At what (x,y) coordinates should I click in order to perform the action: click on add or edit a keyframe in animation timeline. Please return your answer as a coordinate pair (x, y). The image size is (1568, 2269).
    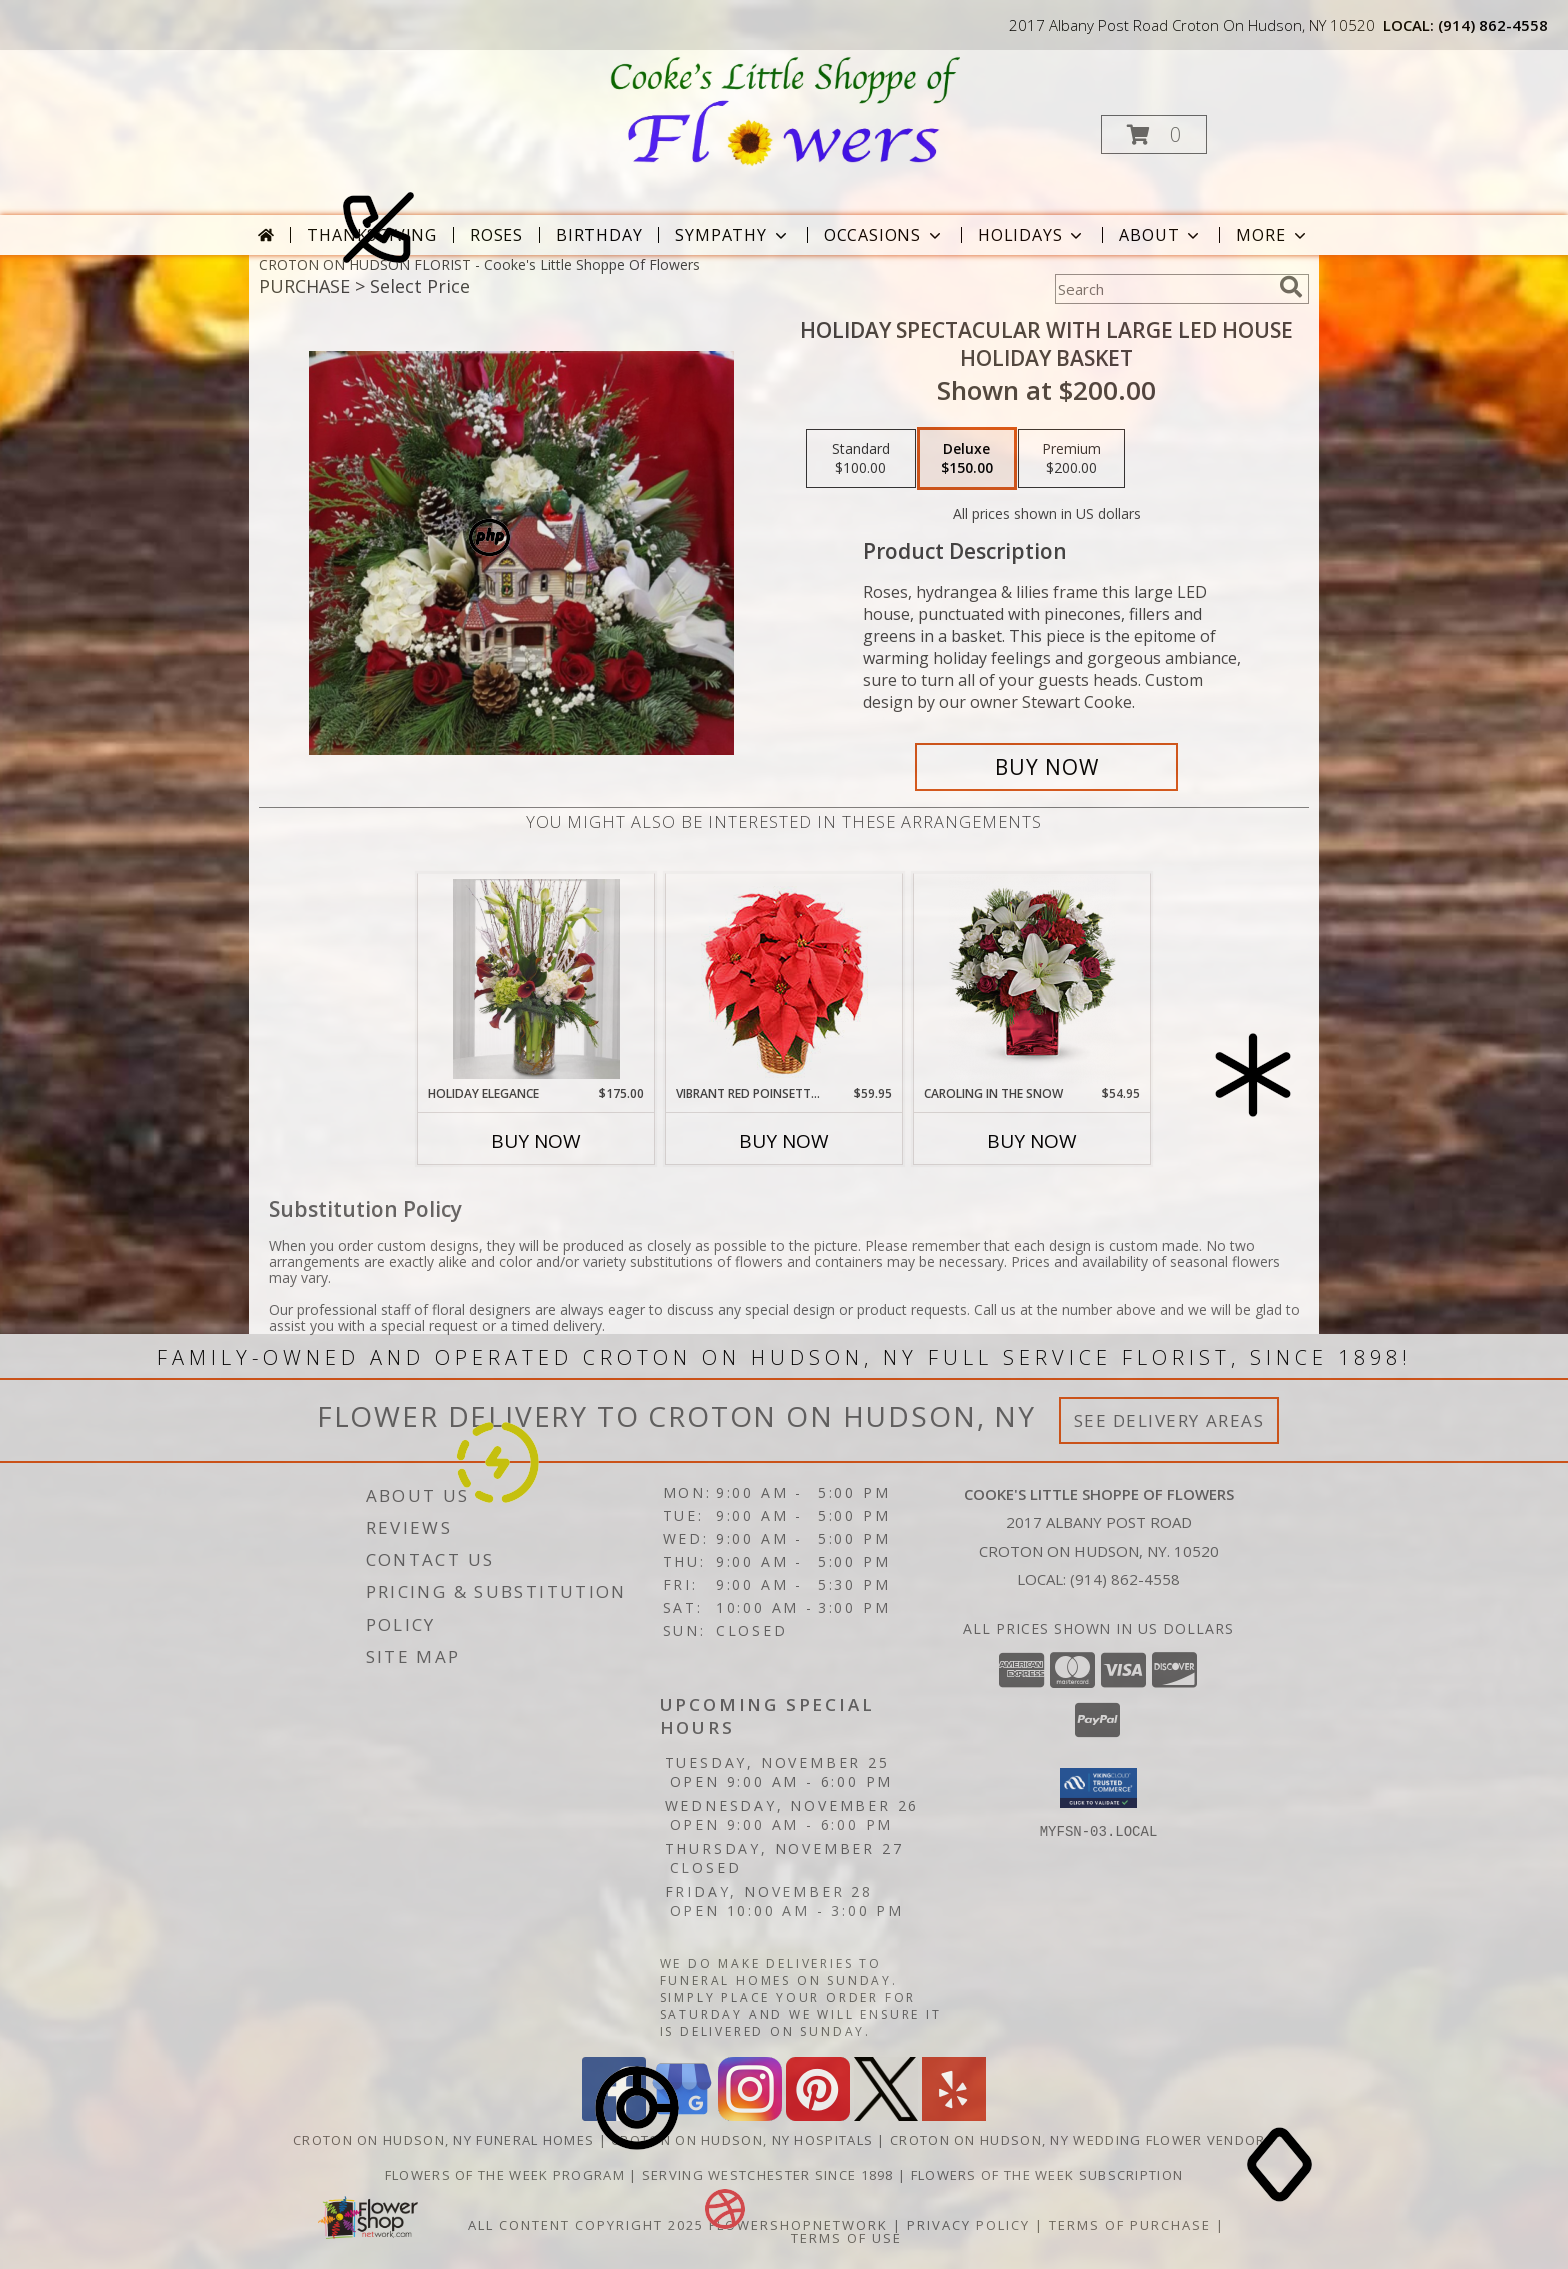
    Looking at the image, I should click on (1279, 2164).